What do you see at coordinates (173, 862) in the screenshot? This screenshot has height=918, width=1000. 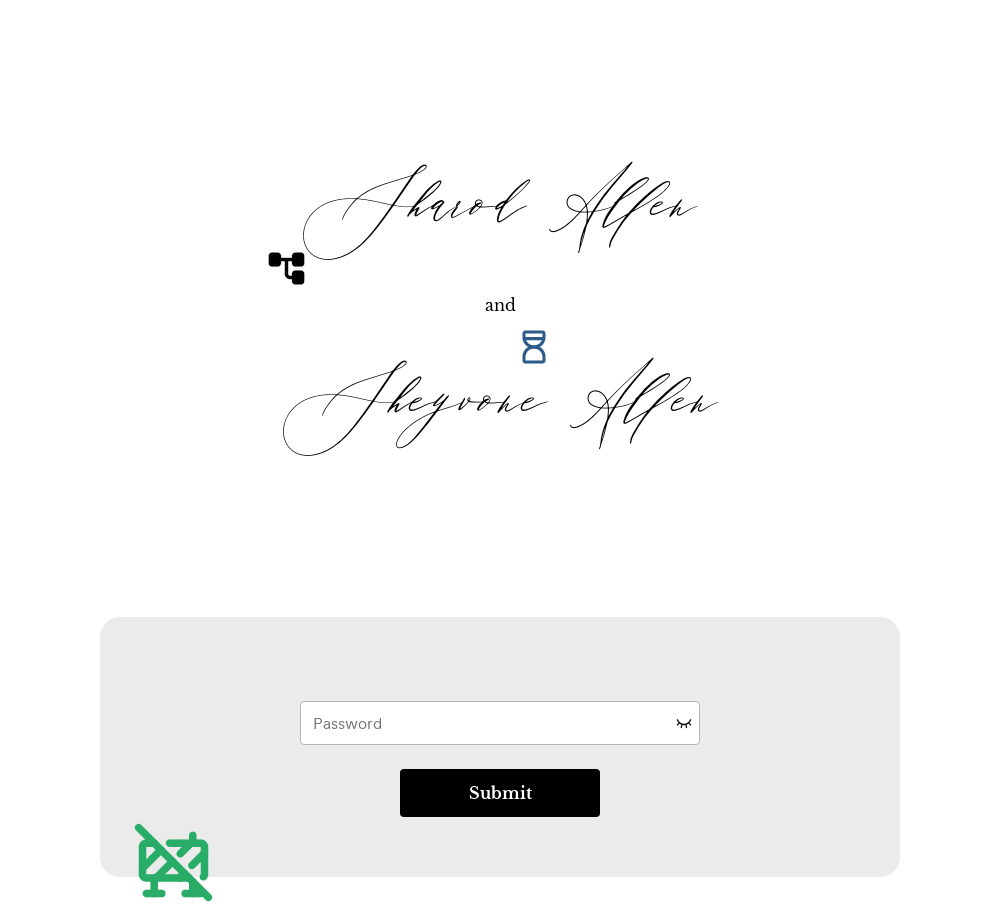 I see `disable road barrier or construction zone` at bounding box center [173, 862].